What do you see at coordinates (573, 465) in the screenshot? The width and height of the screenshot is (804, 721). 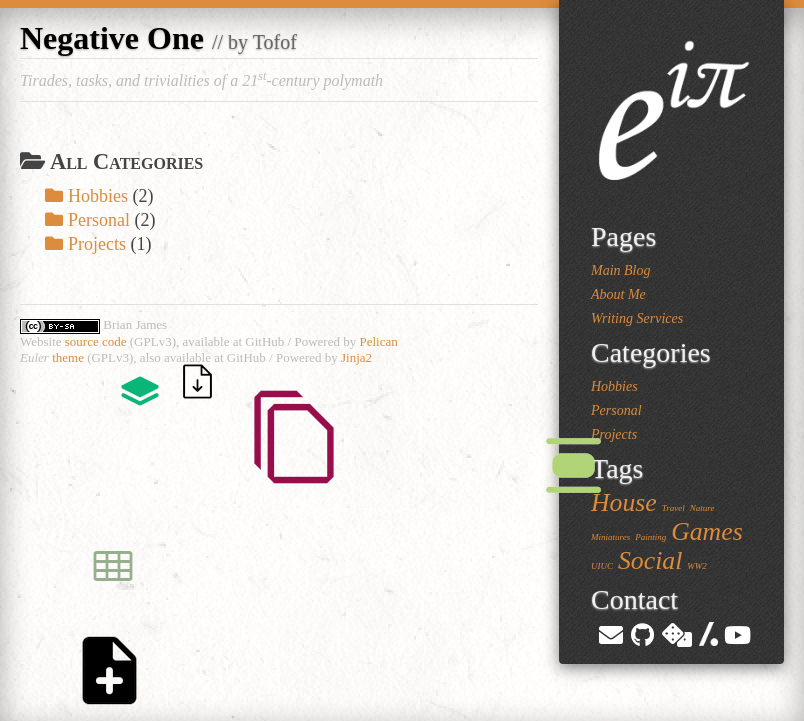 I see `distribute layers horizontally with equal spacing` at bounding box center [573, 465].